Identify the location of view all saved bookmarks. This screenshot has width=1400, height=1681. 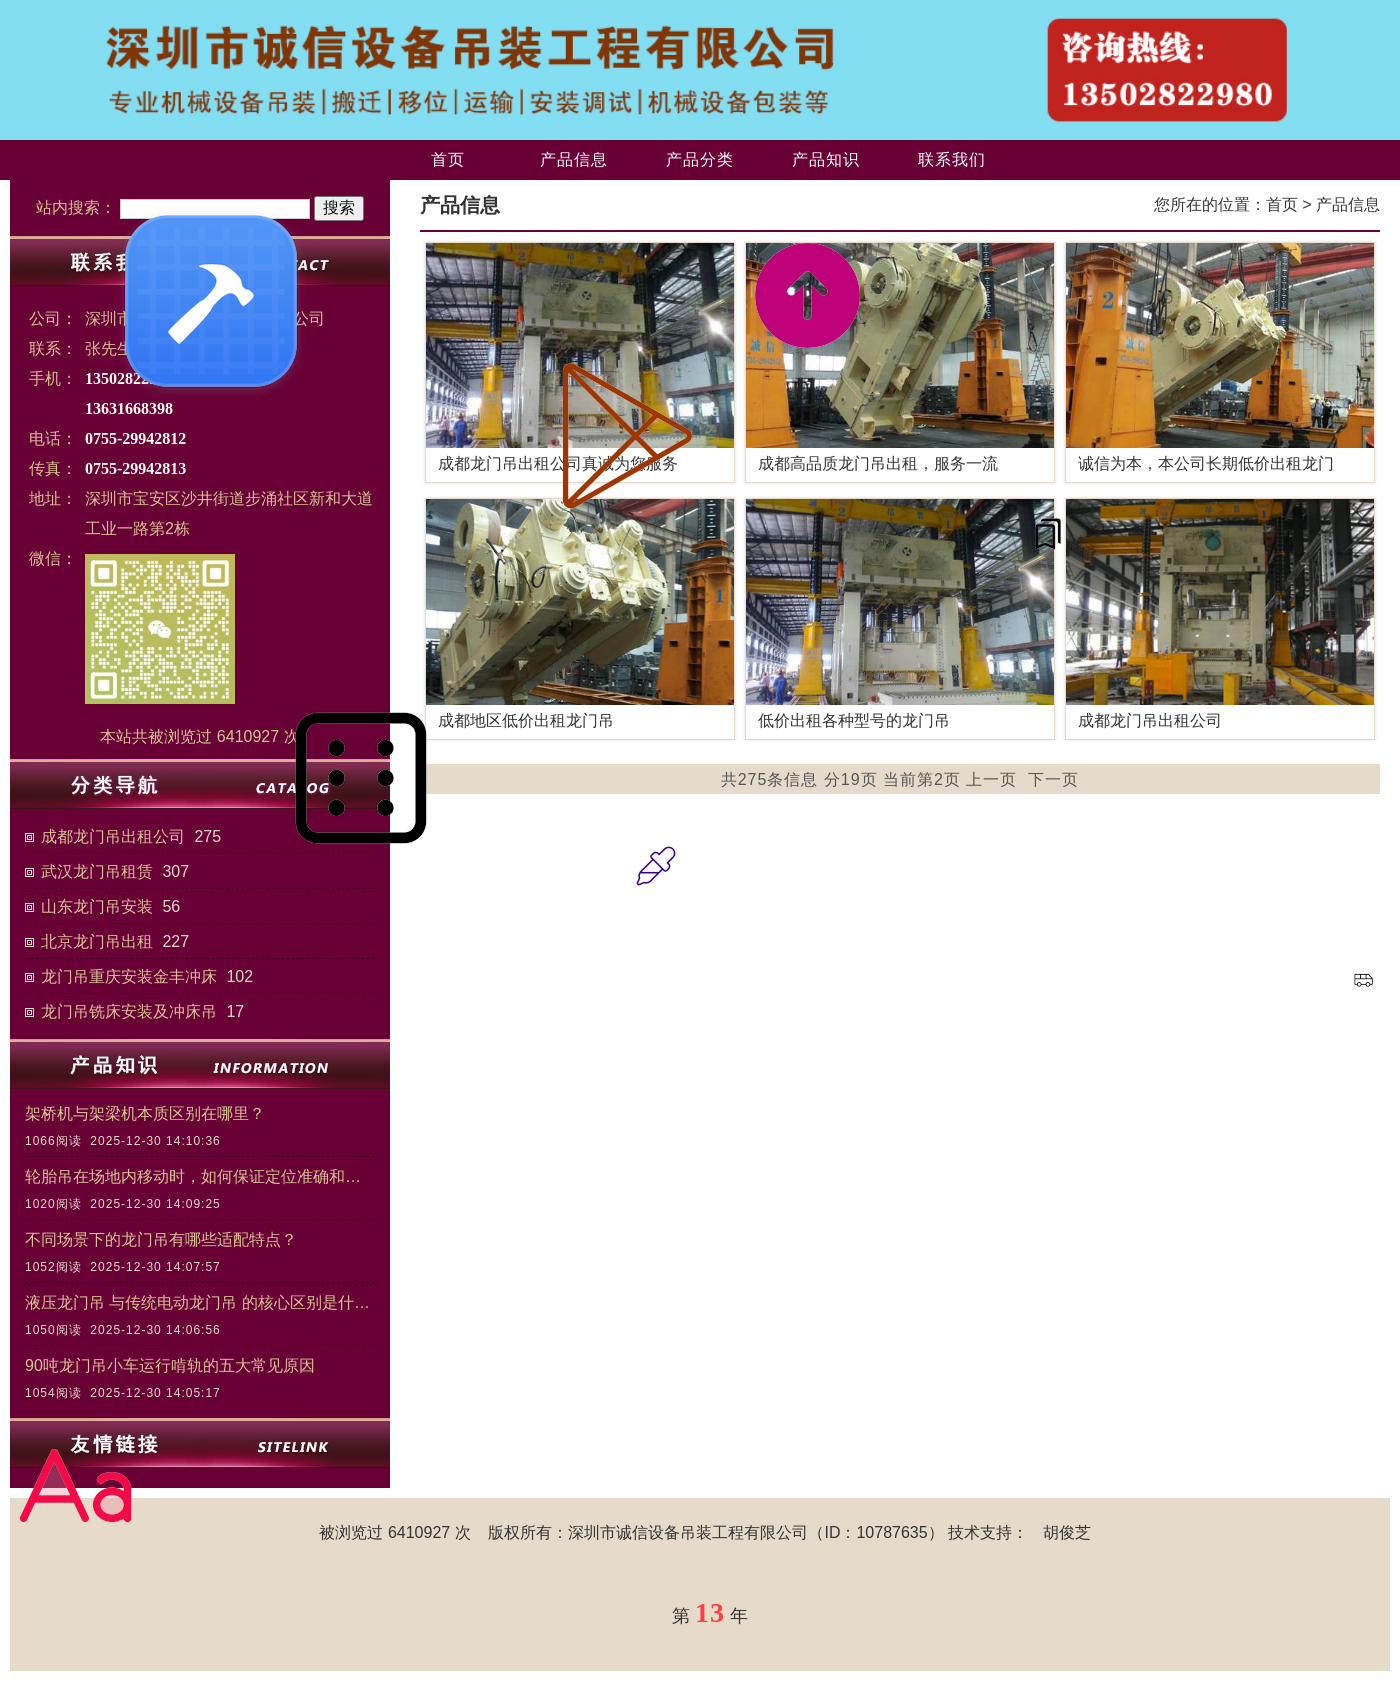
(1048, 534).